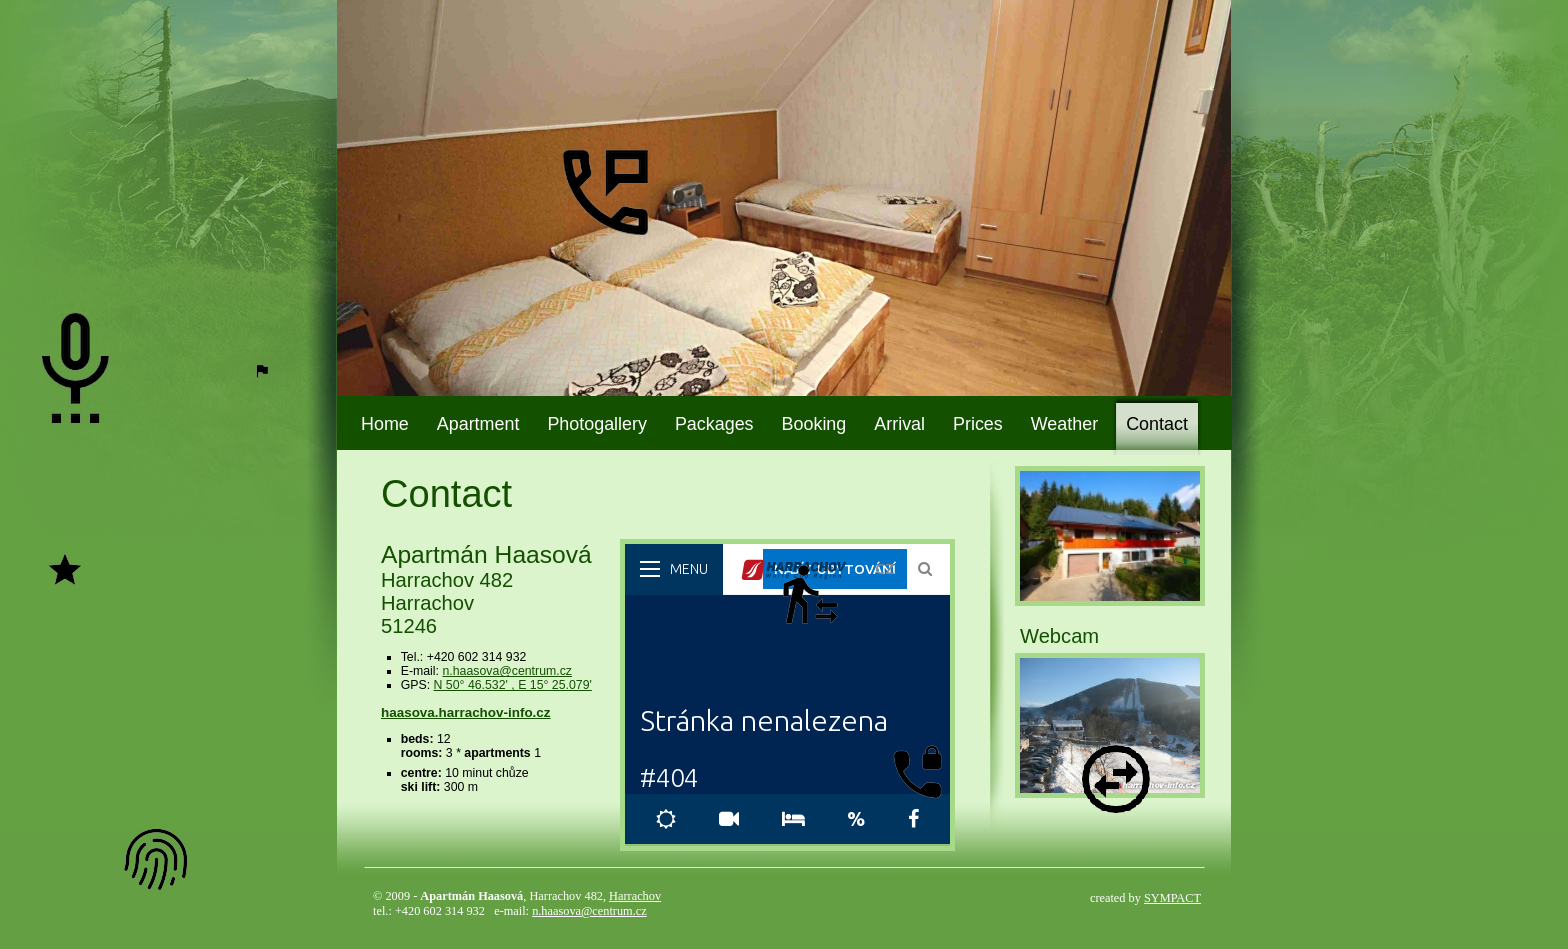 This screenshot has width=1568, height=949. Describe the element at coordinates (917, 774) in the screenshot. I see `indicates phone or call features are locked` at that location.